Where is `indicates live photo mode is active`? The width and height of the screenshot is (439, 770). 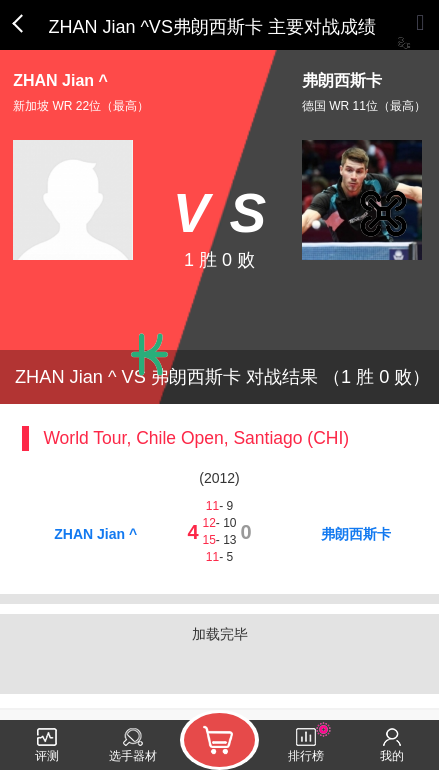 indicates live photo mode is active is located at coordinates (323, 729).